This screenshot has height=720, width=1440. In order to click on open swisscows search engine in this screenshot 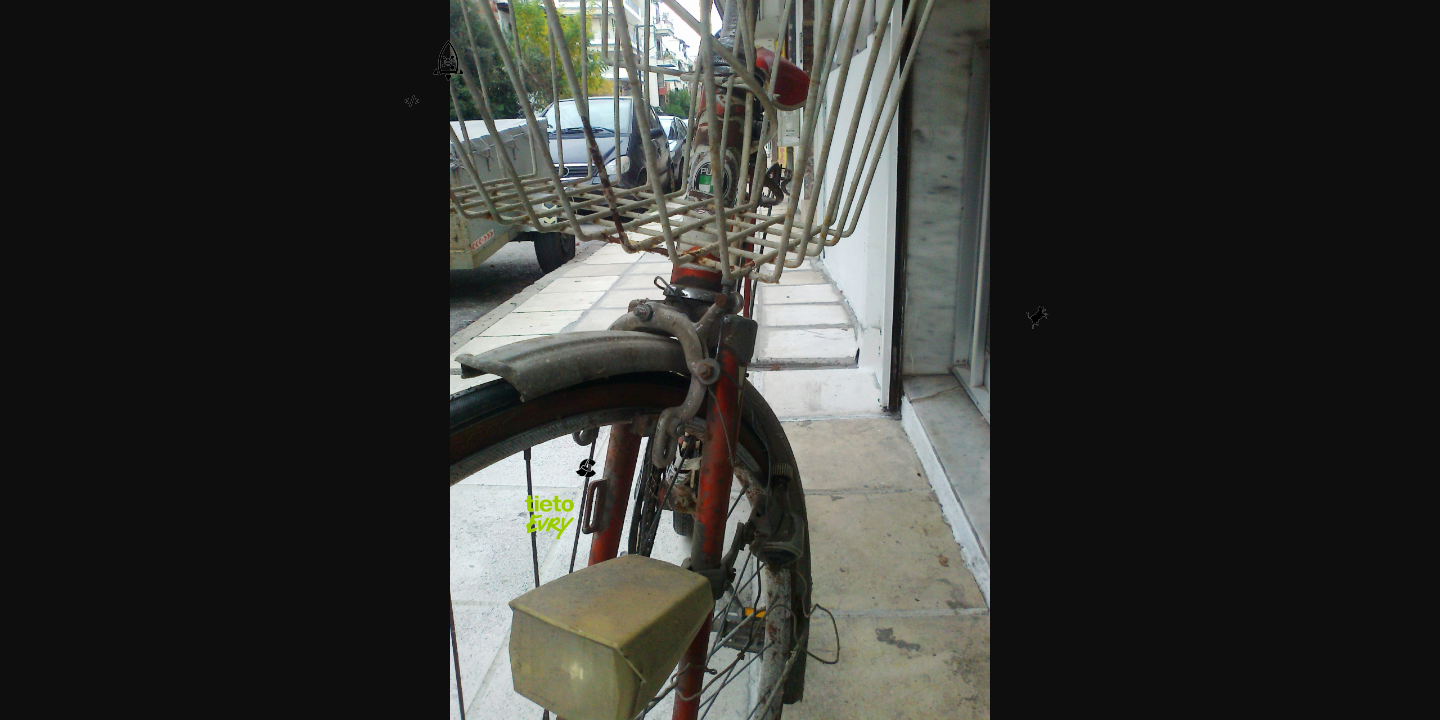, I will do `click(1037, 317)`.